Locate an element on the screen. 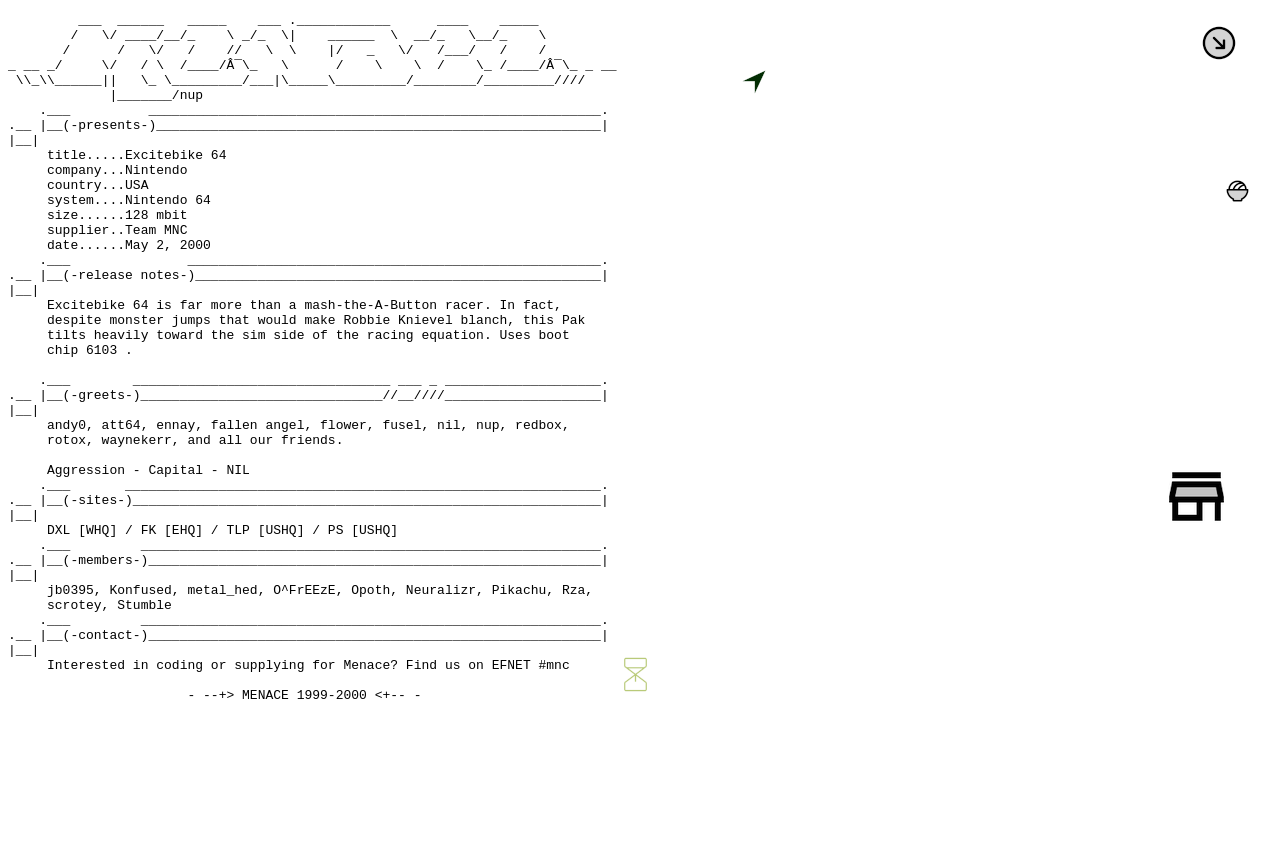 Image resolution: width=1280 pixels, height=854 pixels. access the store or marketplace is located at coordinates (1196, 496).